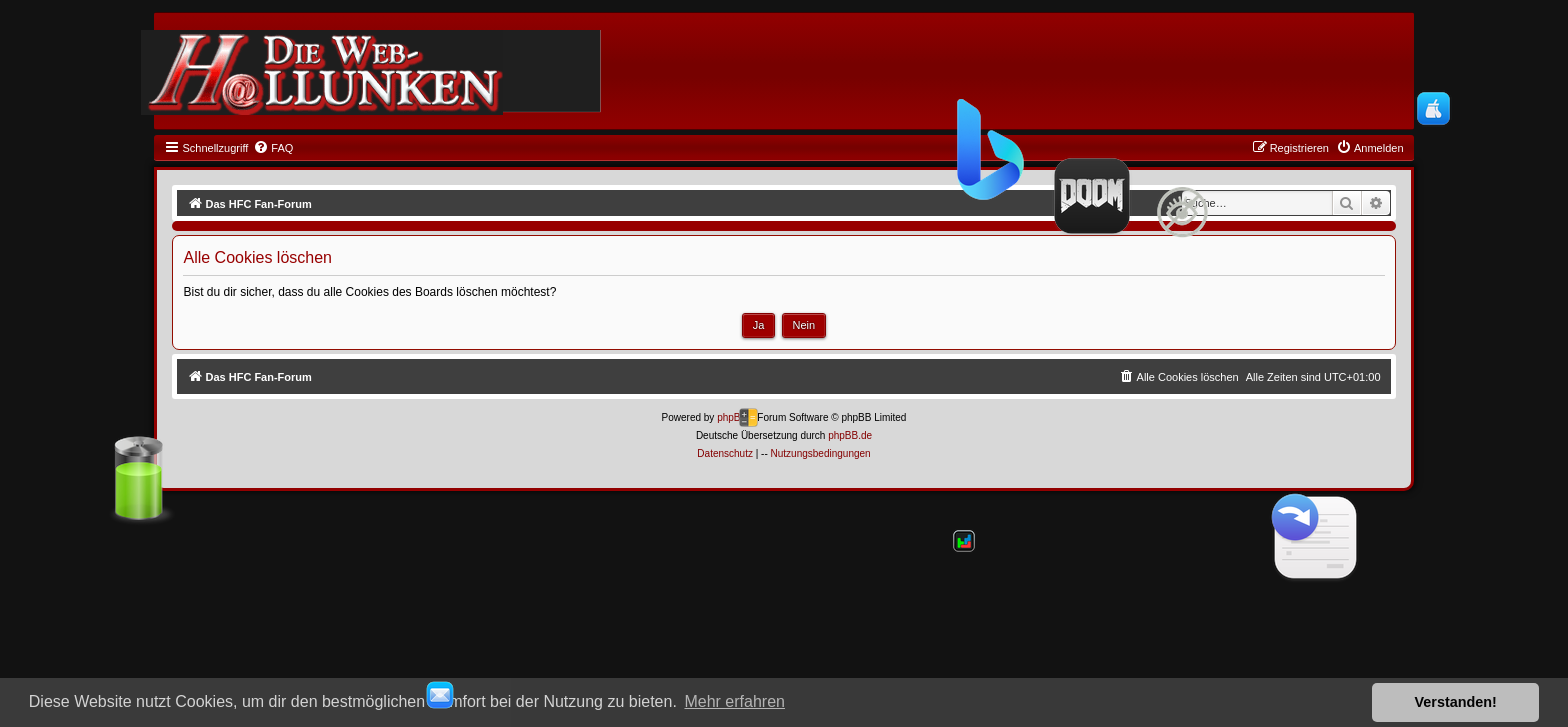  Describe the element at coordinates (964, 541) in the screenshot. I see `launch petris puzzle game` at that location.